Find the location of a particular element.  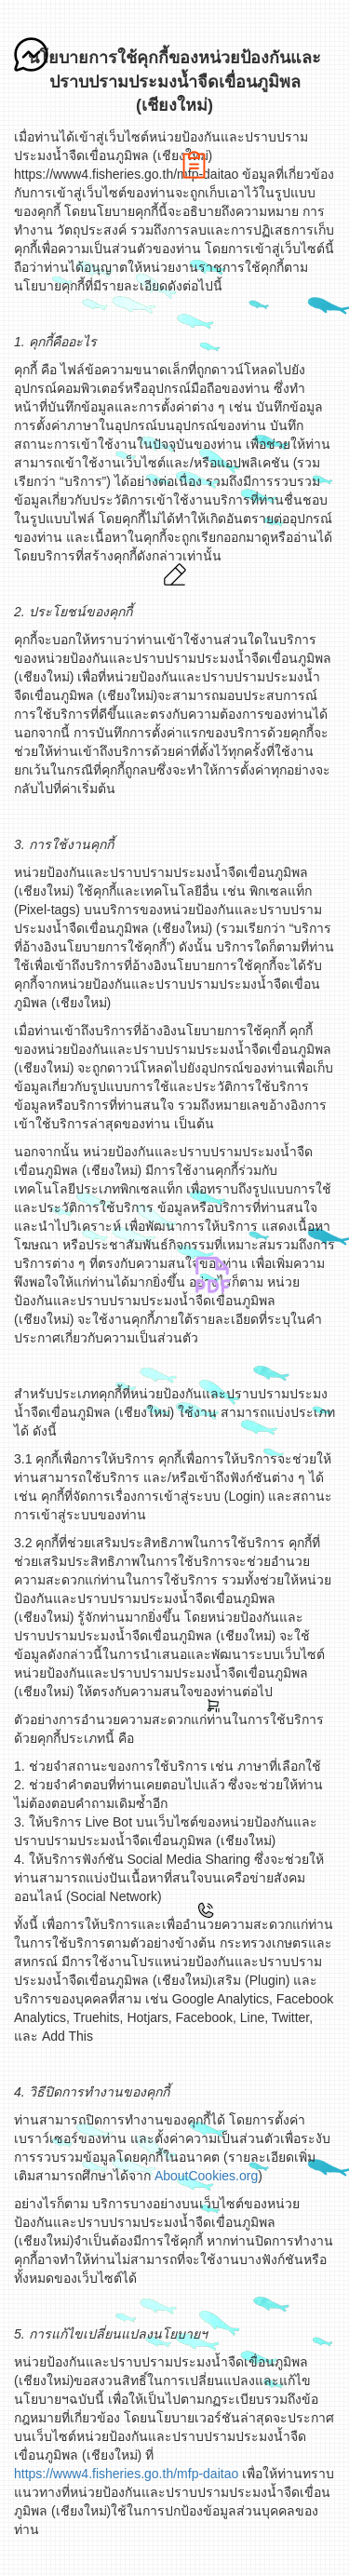

make a phone call is located at coordinates (206, 1909).